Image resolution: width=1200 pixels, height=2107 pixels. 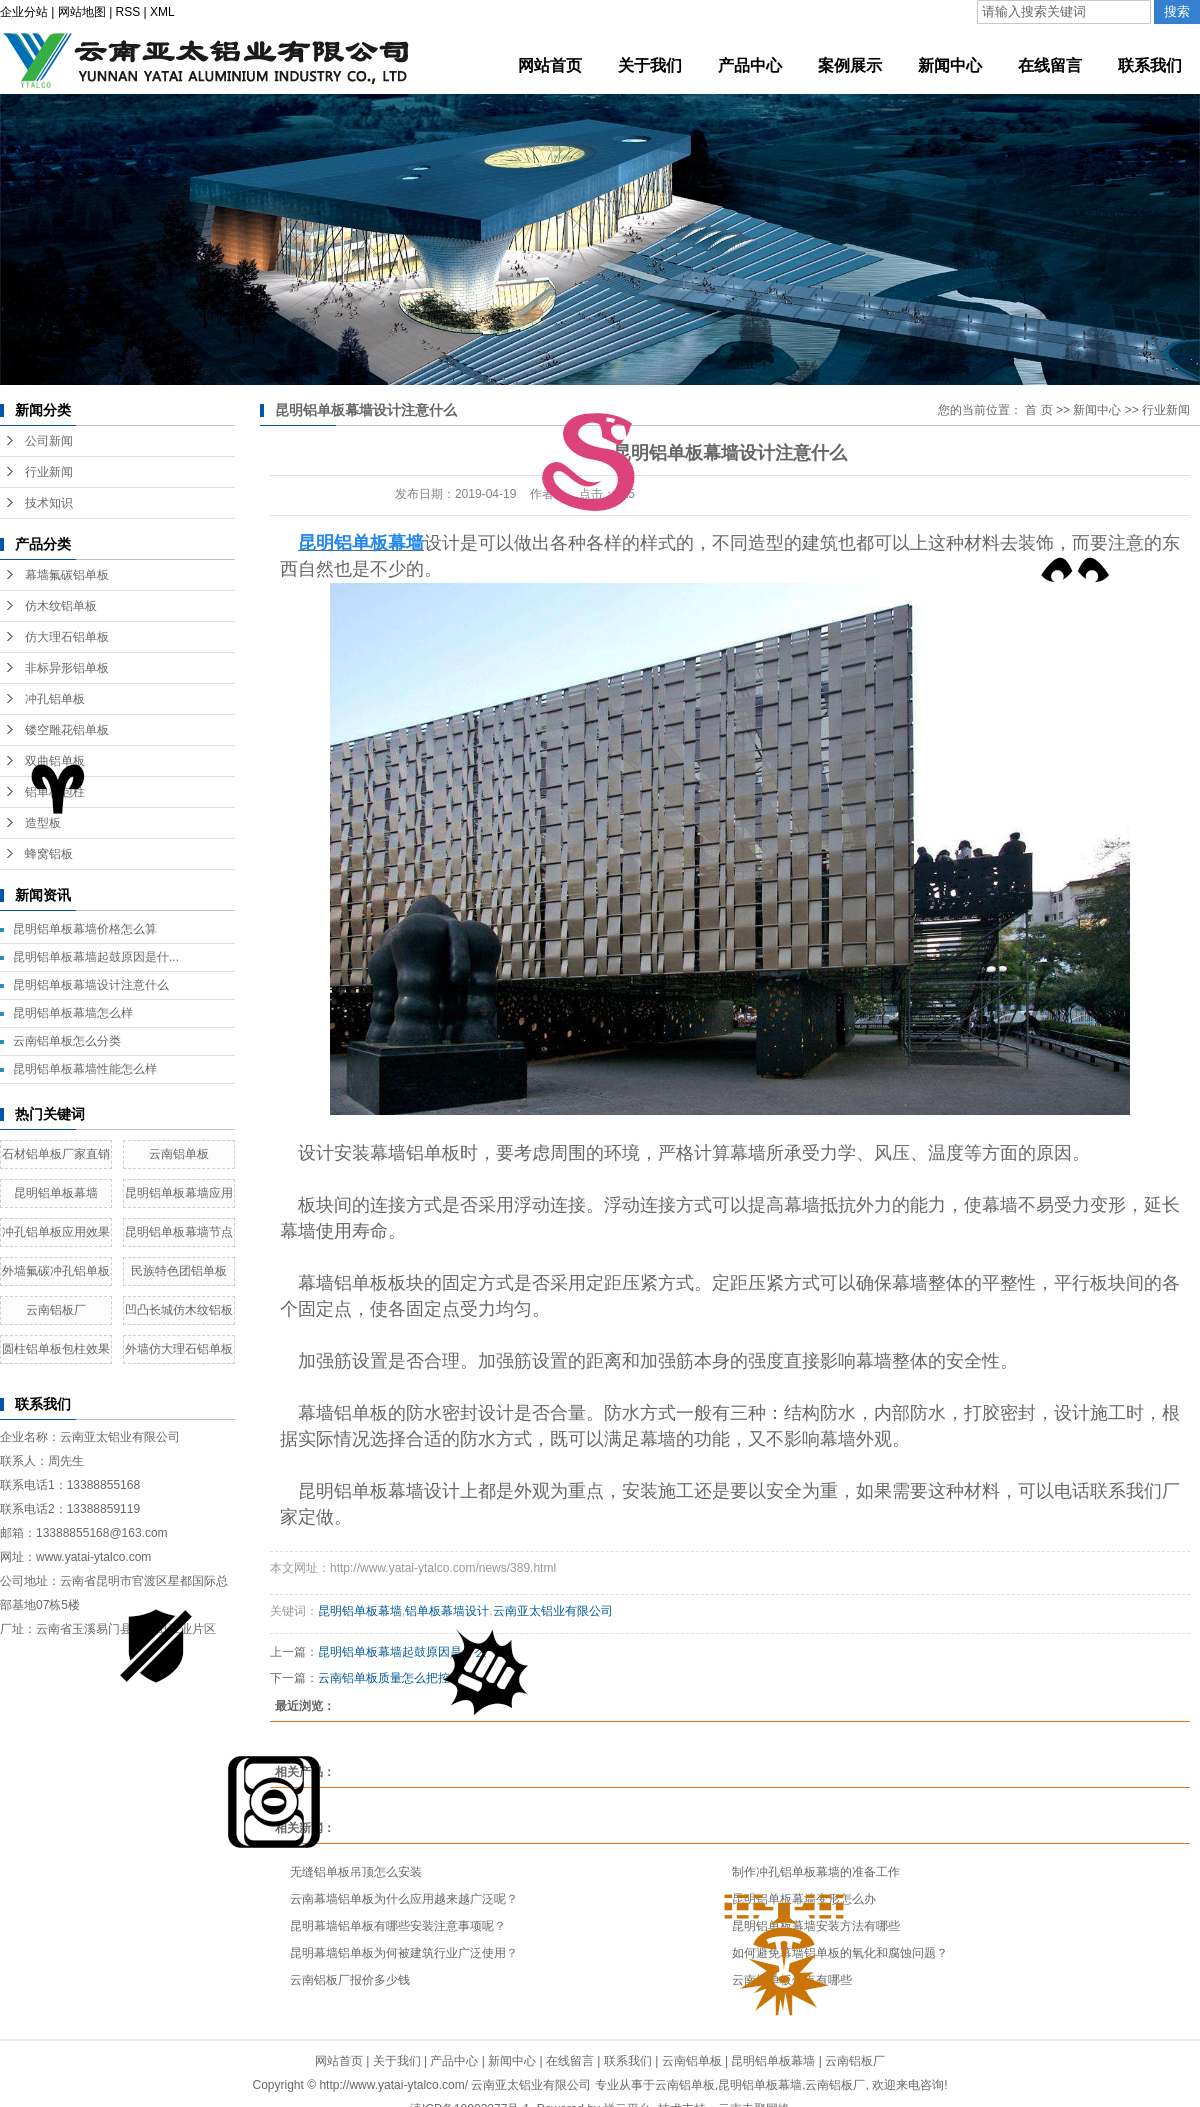 What do you see at coordinates (58, 789) in the screenshot?
I see `indicates aries zodiac sign` at bounding box center [58, 789].